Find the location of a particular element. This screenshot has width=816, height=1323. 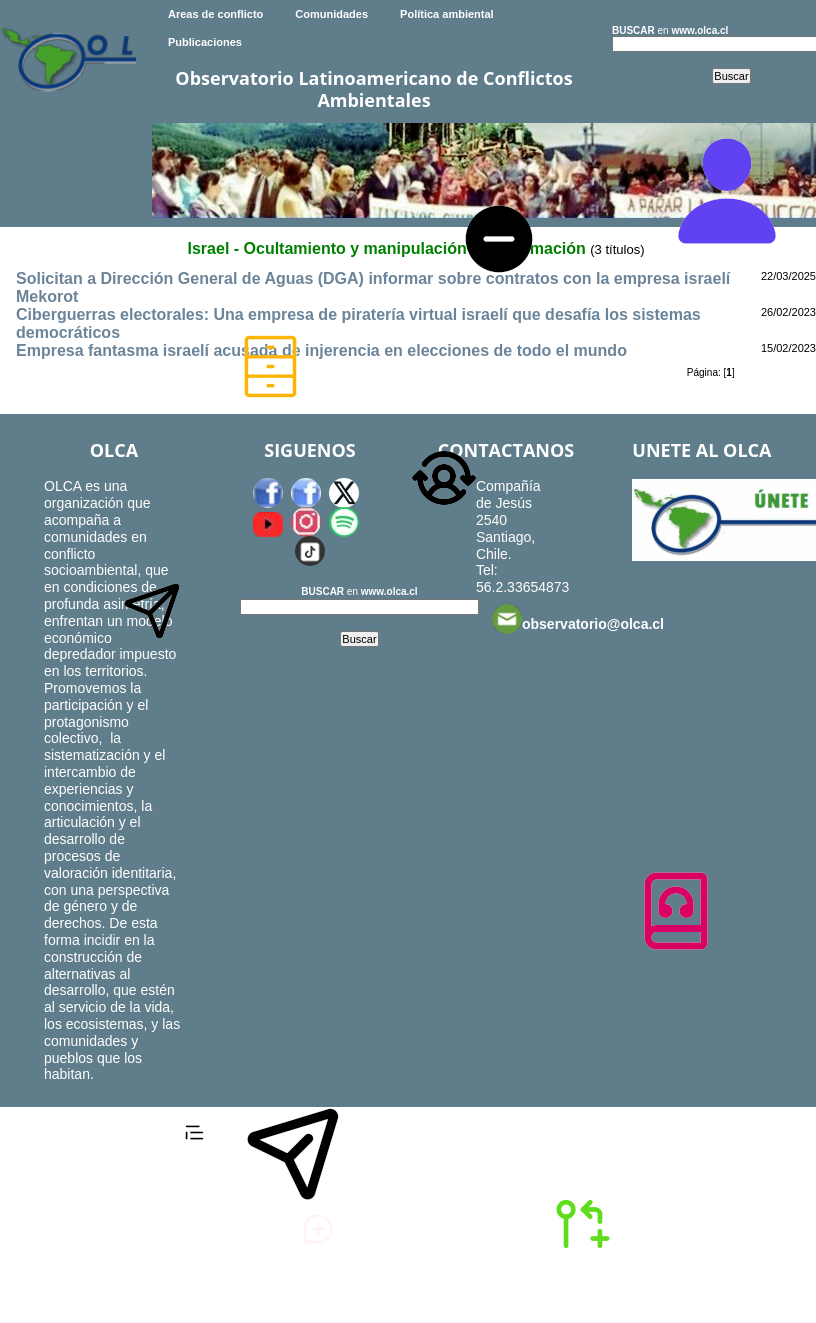

switch between user accounts is located at coordinates (444, 478).